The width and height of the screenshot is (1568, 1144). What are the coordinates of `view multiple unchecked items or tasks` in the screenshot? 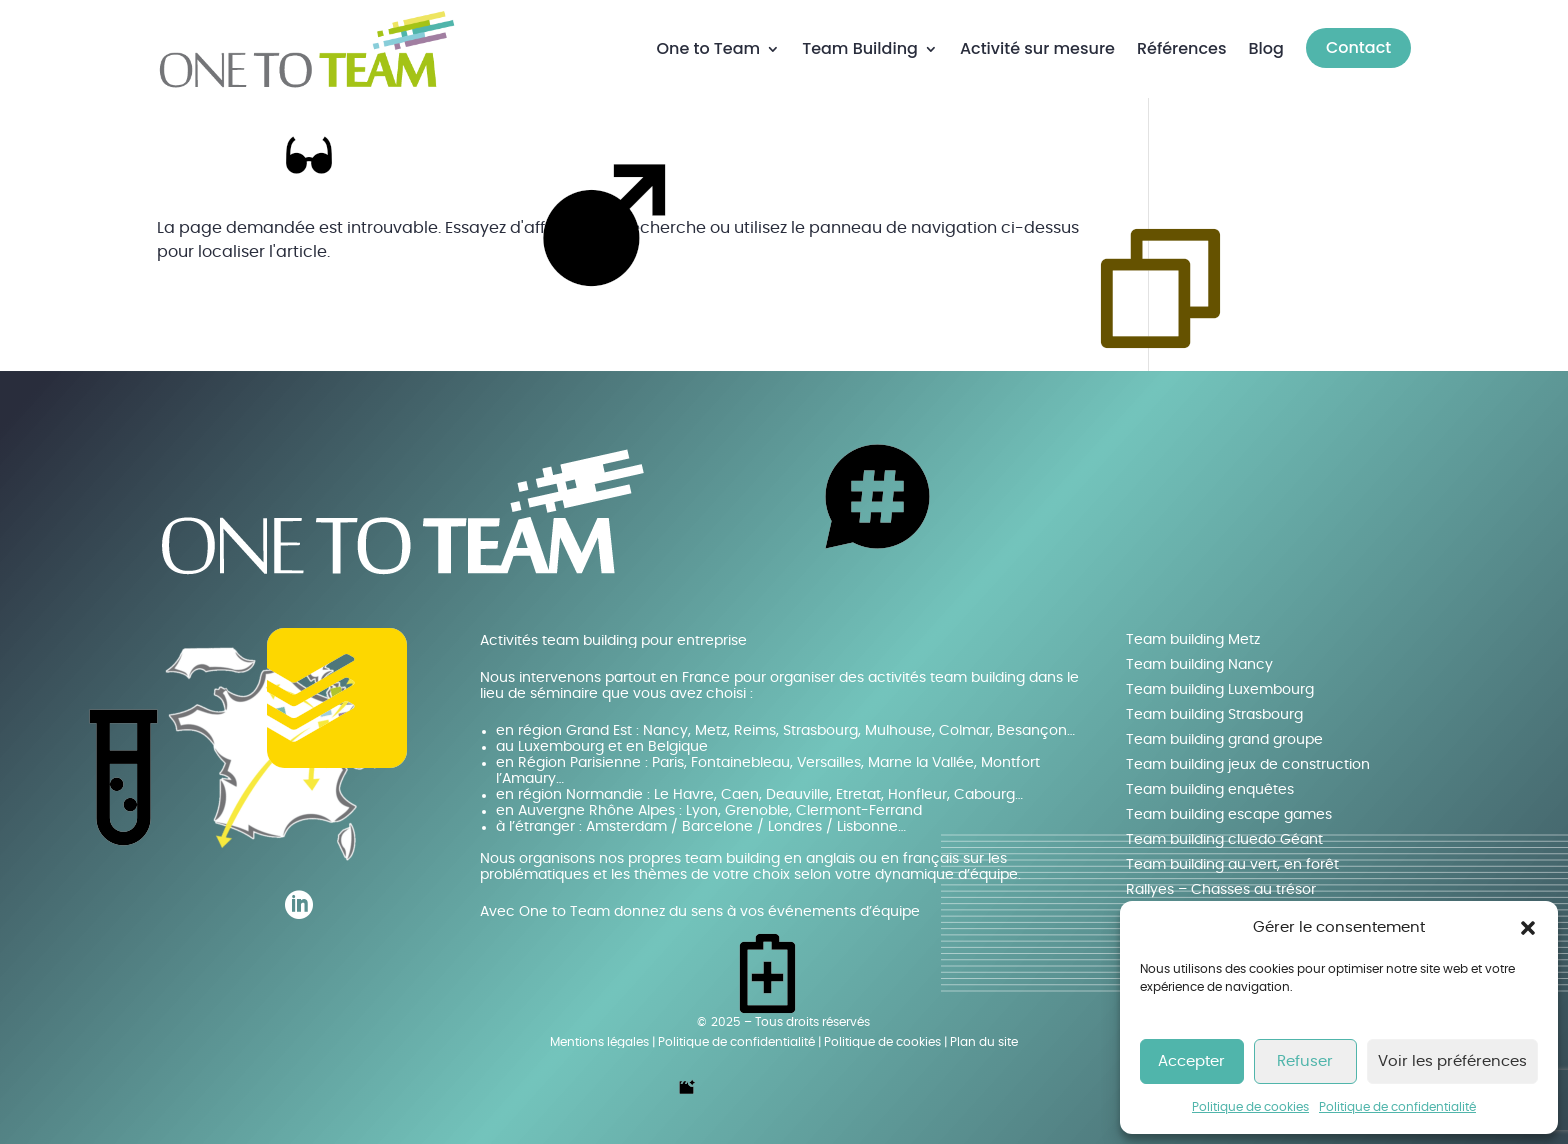 It's located at (1160, 288).